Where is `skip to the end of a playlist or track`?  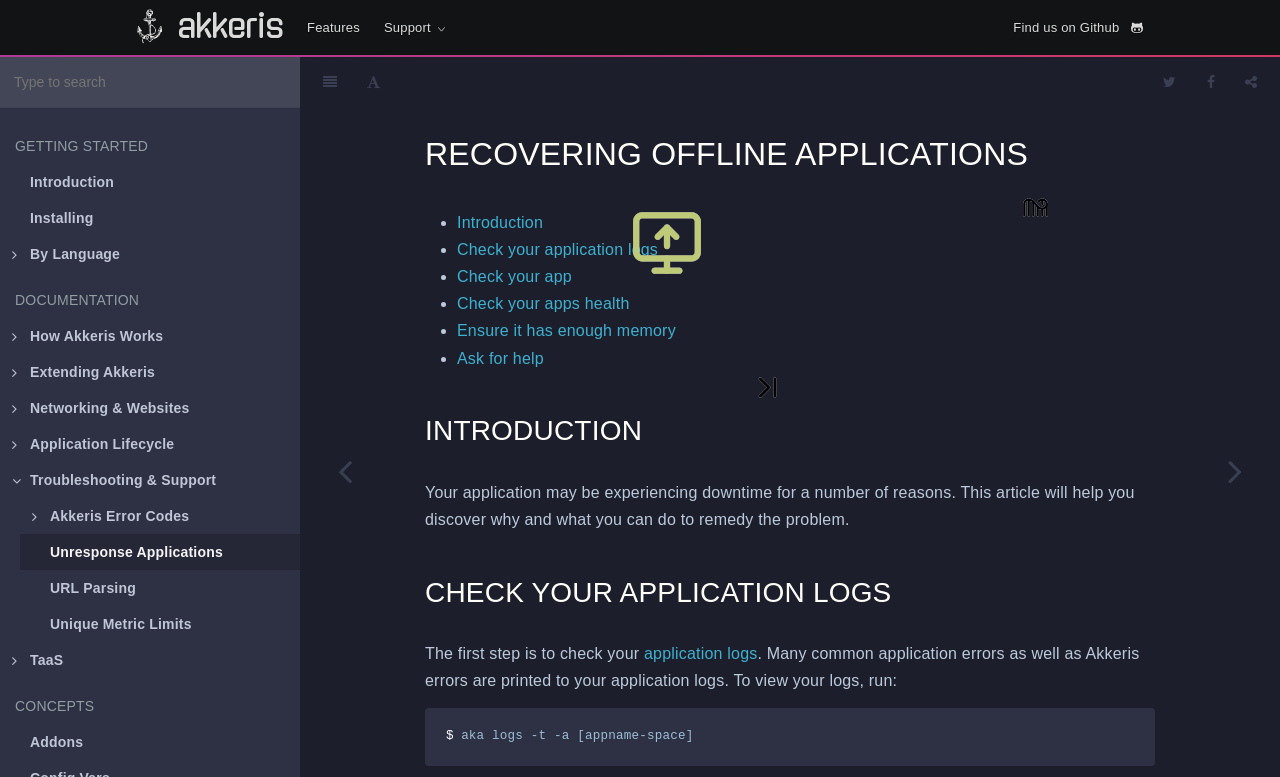 skip to the end of a playlist or track is located at coordinates (767, 387).